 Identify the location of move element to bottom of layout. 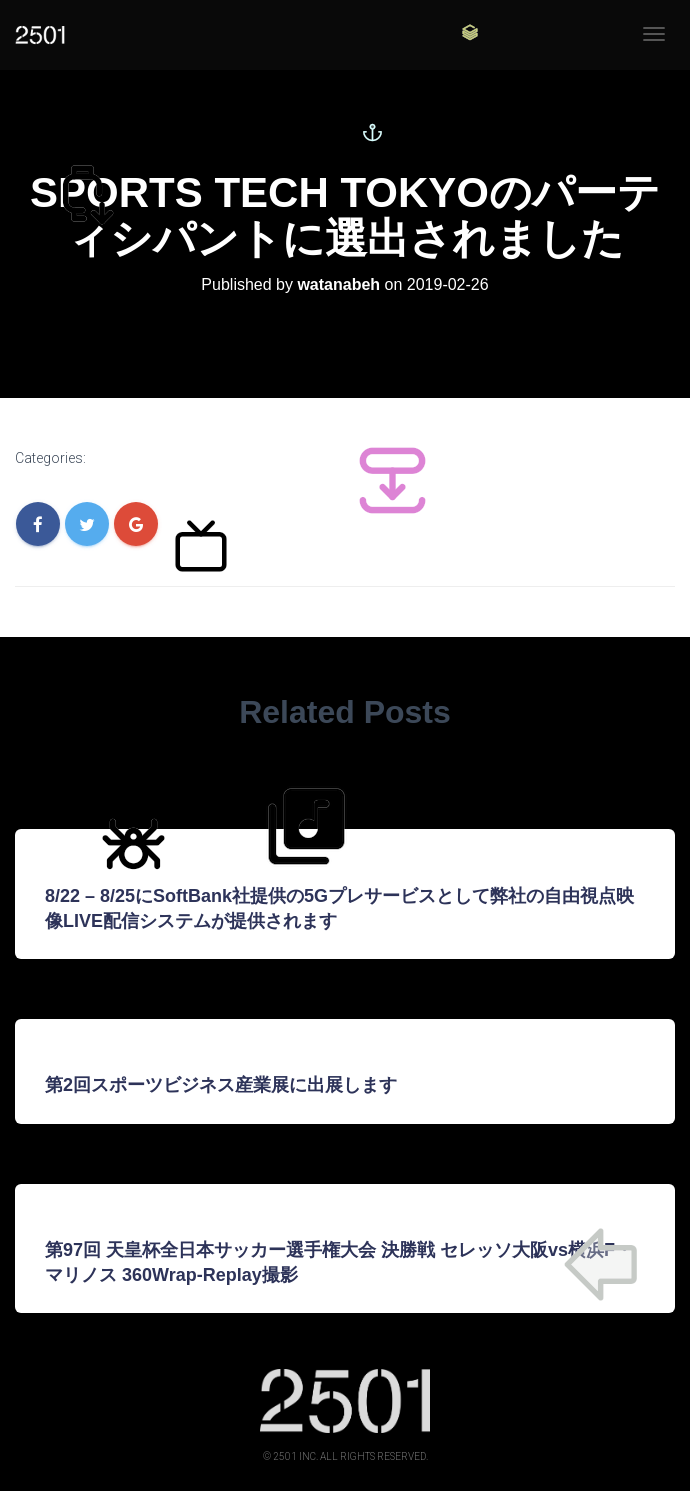
(392, 480).